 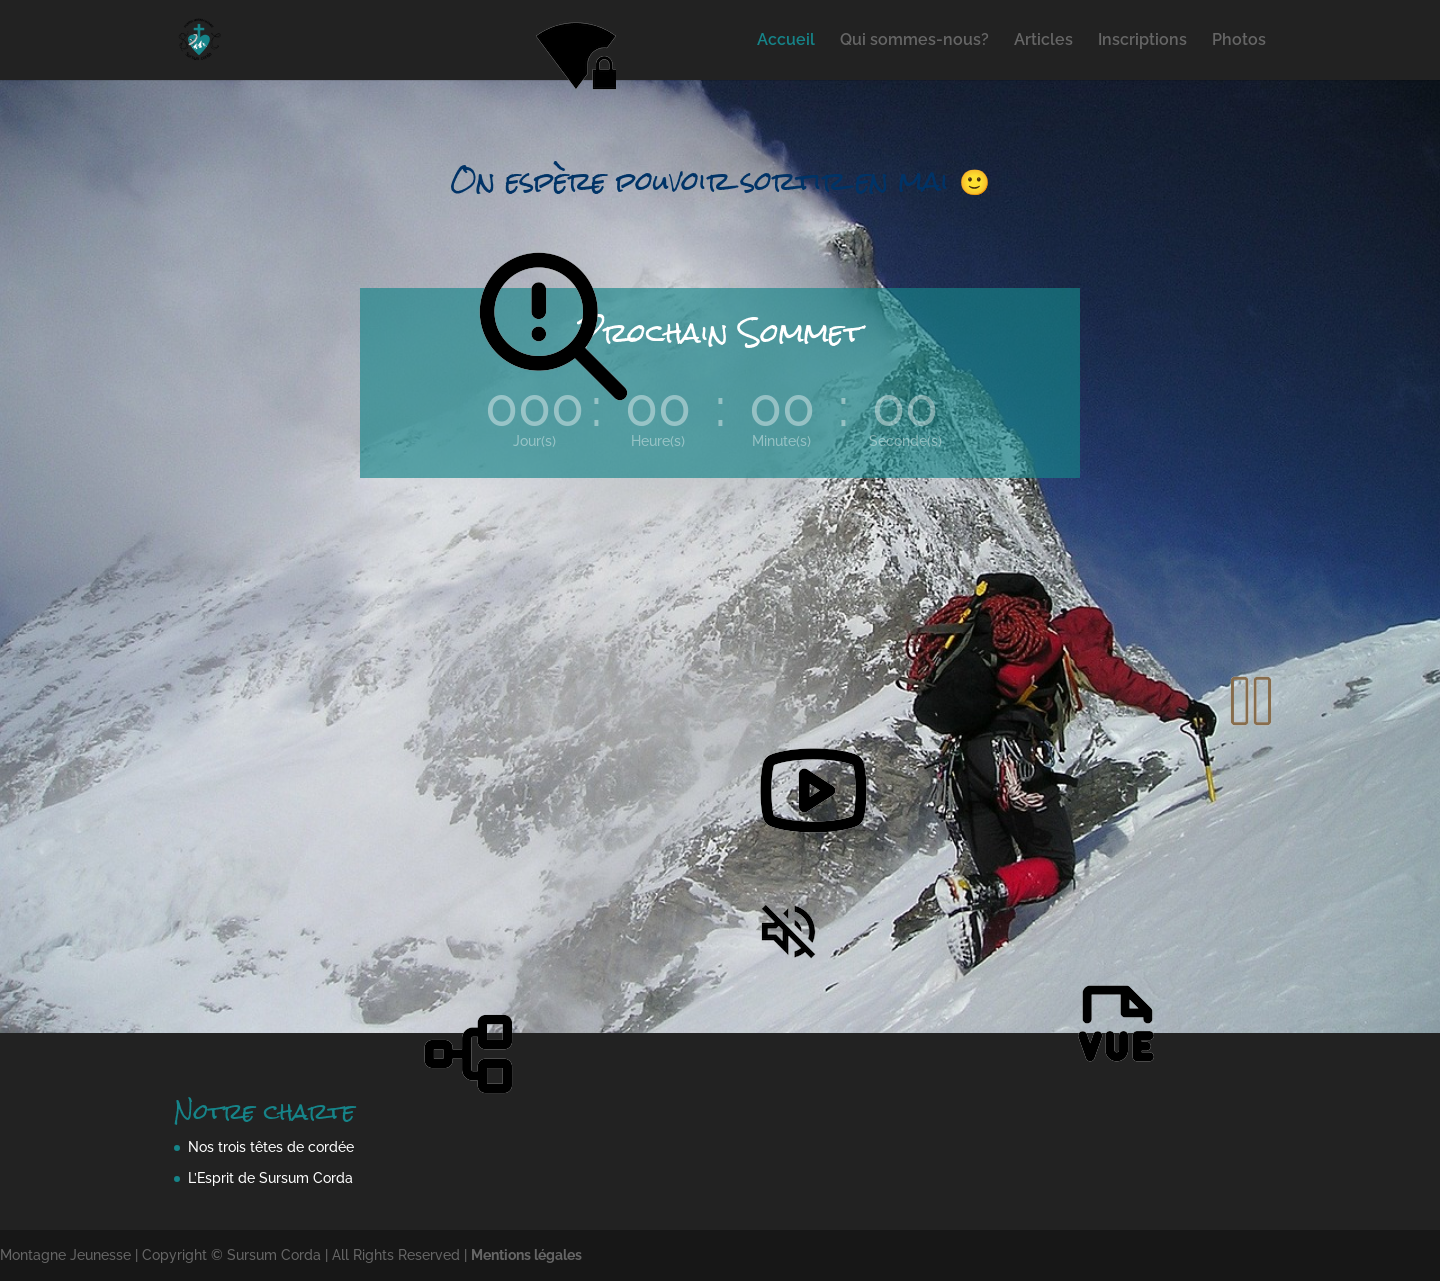 I want to click on connect to a password-protected wifi network, so click(x=576, y=56).